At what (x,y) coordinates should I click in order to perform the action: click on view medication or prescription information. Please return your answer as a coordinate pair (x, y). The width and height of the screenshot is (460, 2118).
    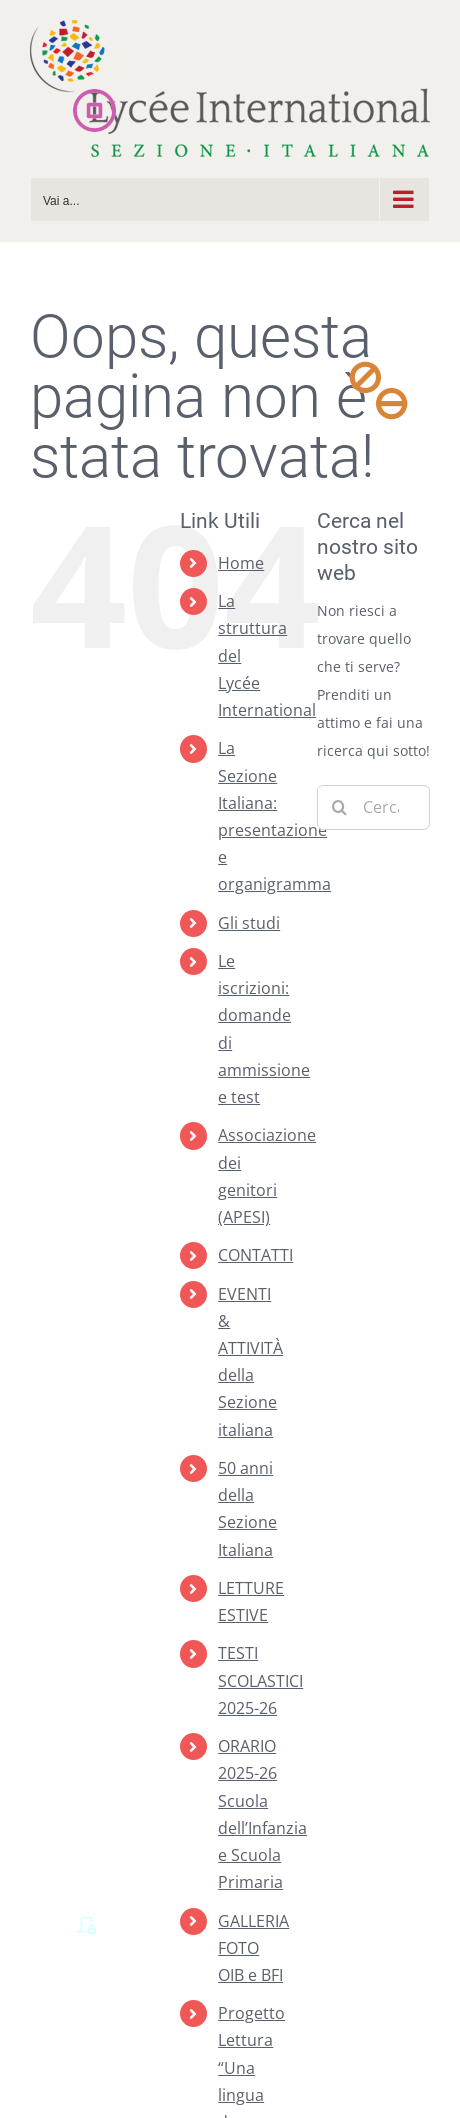
    Looking at the image, I should click on (378, 390).